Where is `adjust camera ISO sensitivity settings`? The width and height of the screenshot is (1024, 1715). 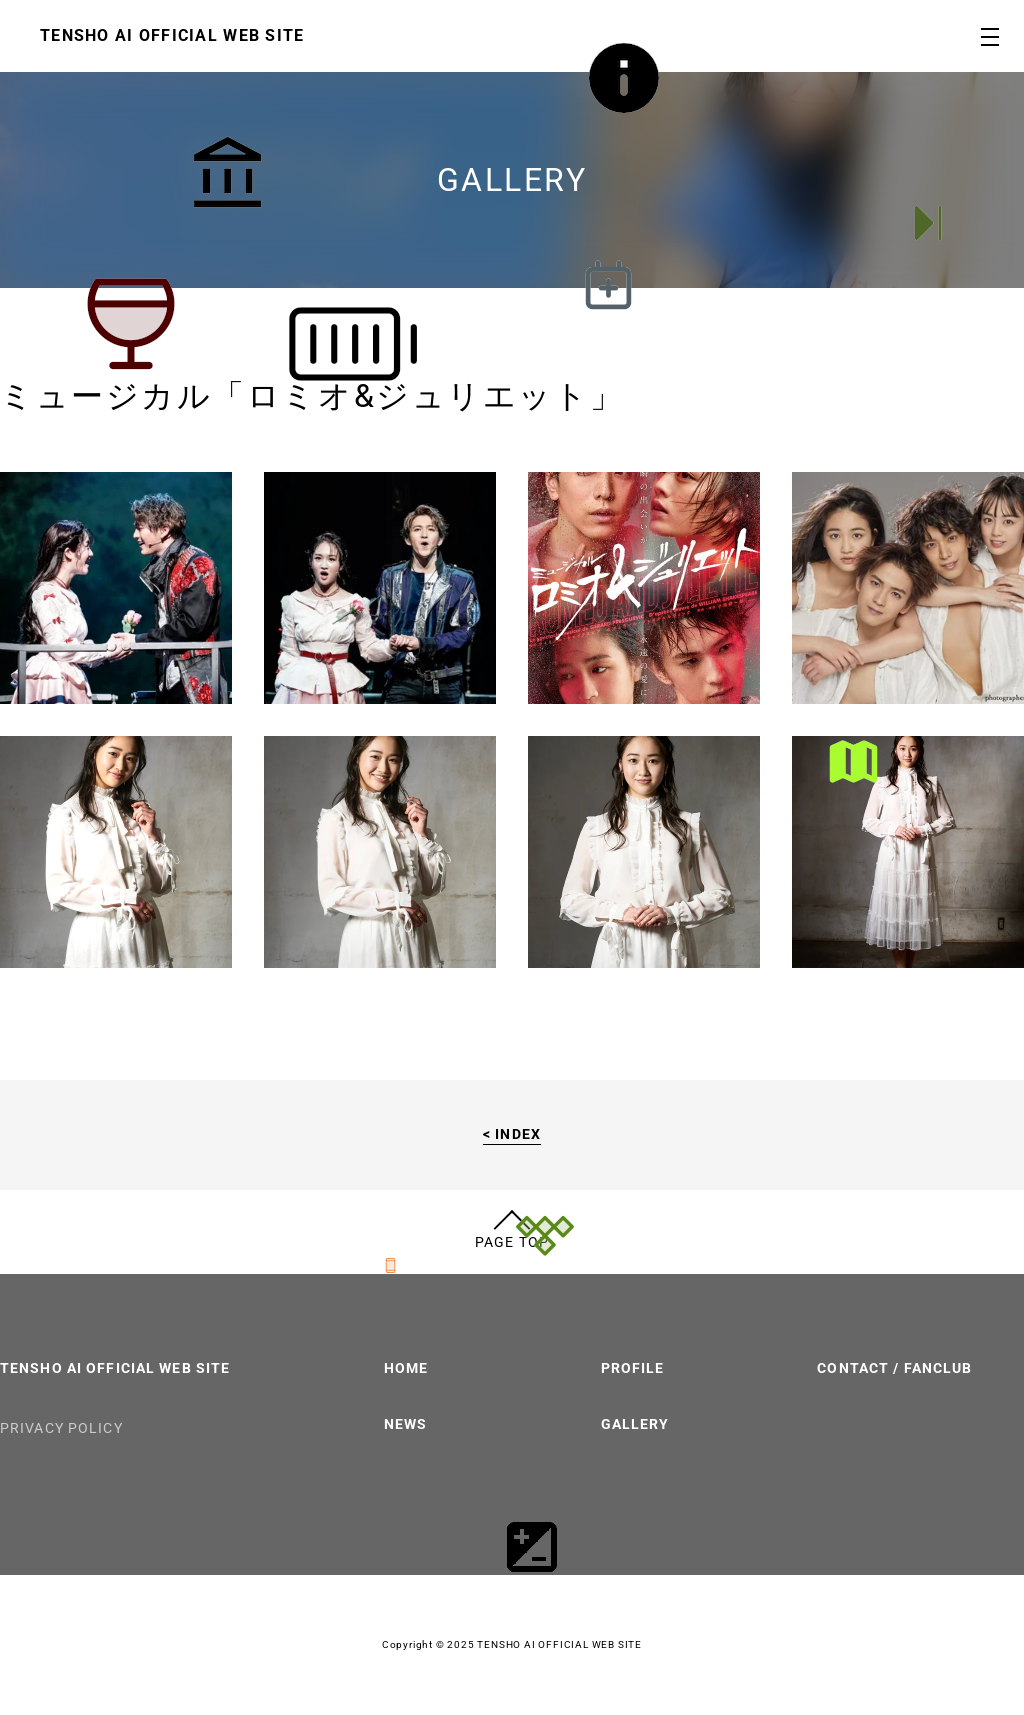 adjust camera ISO sensitivity settings is located at coordinates (532, 1547).